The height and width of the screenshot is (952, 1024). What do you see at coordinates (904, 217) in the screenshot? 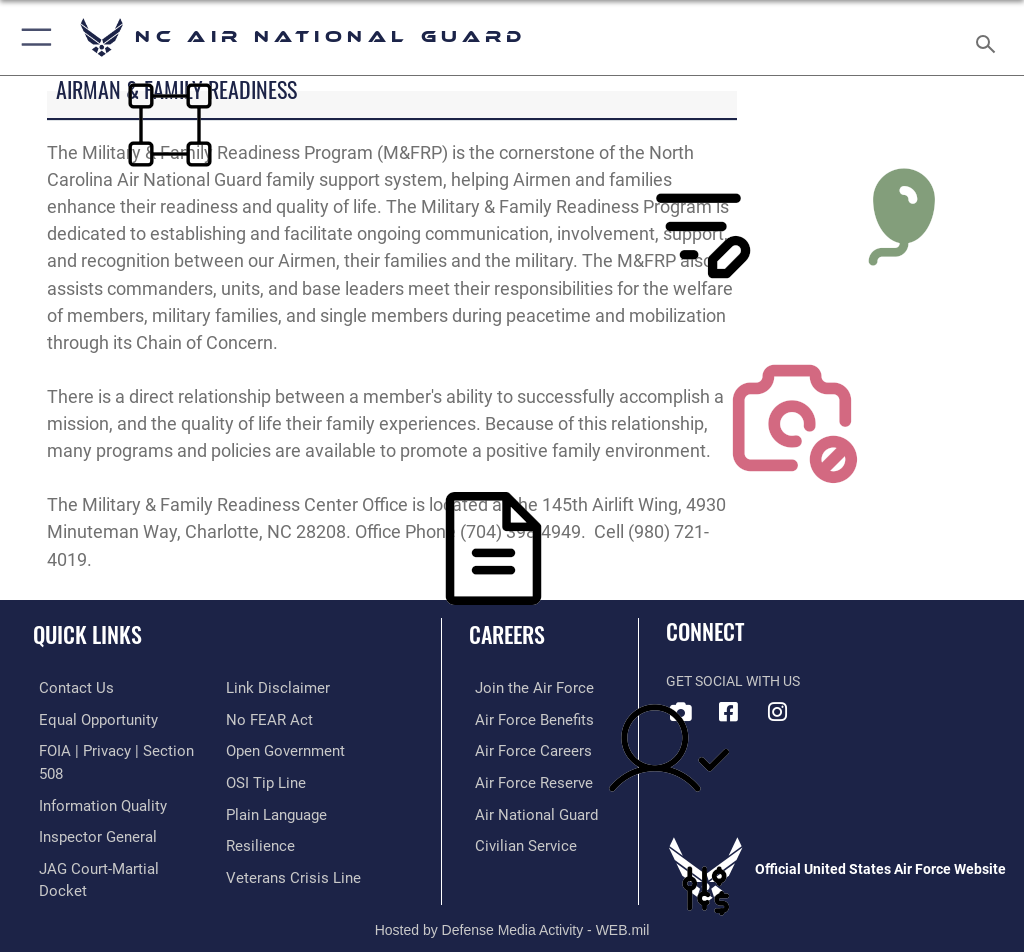
I see `celebrate a milestone or achievement` at bounding box center [904, 217].